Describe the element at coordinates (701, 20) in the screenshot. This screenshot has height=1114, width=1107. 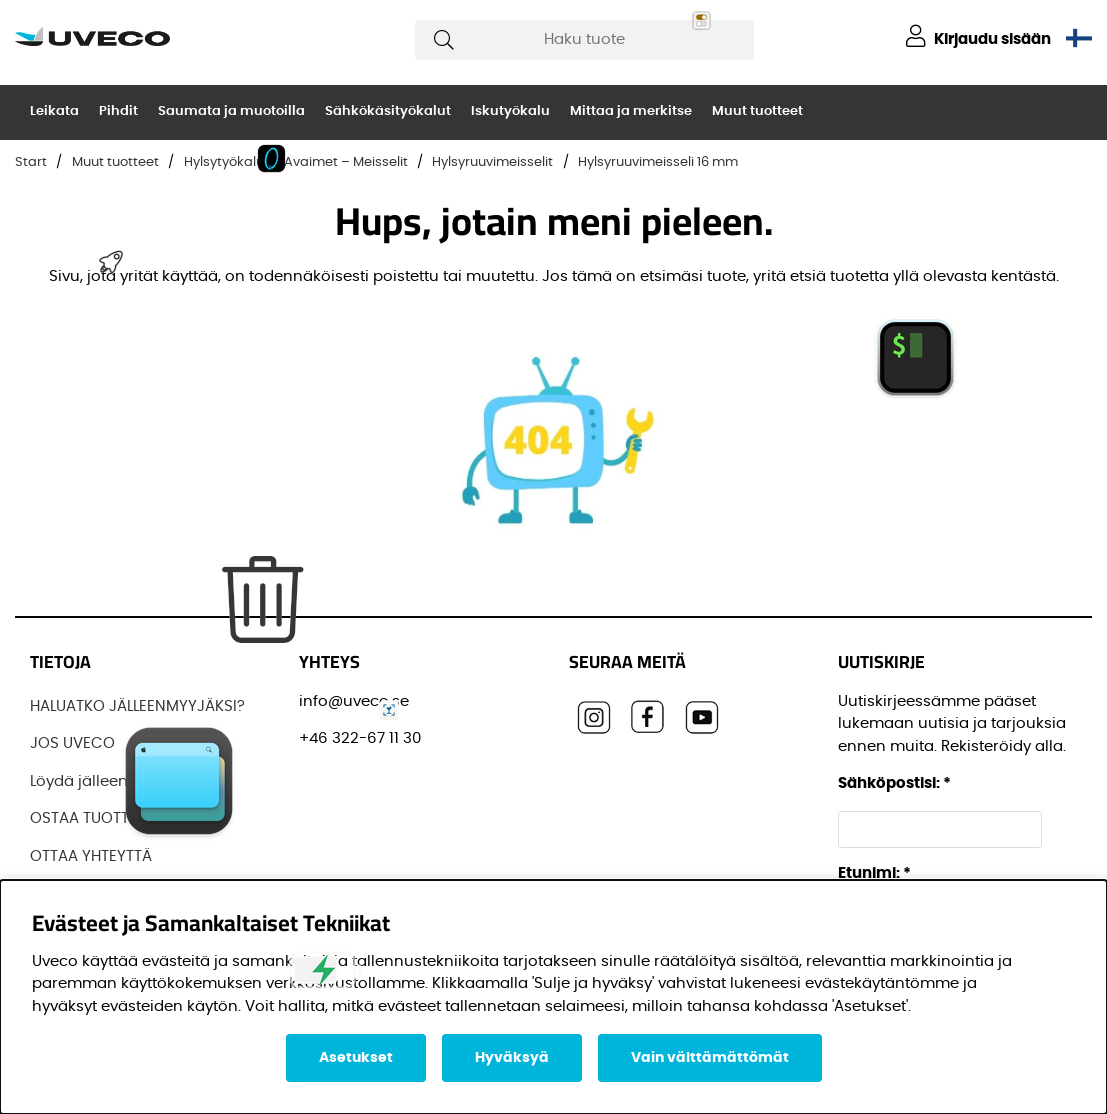
I see `open unity tweak tool settings` at that location.